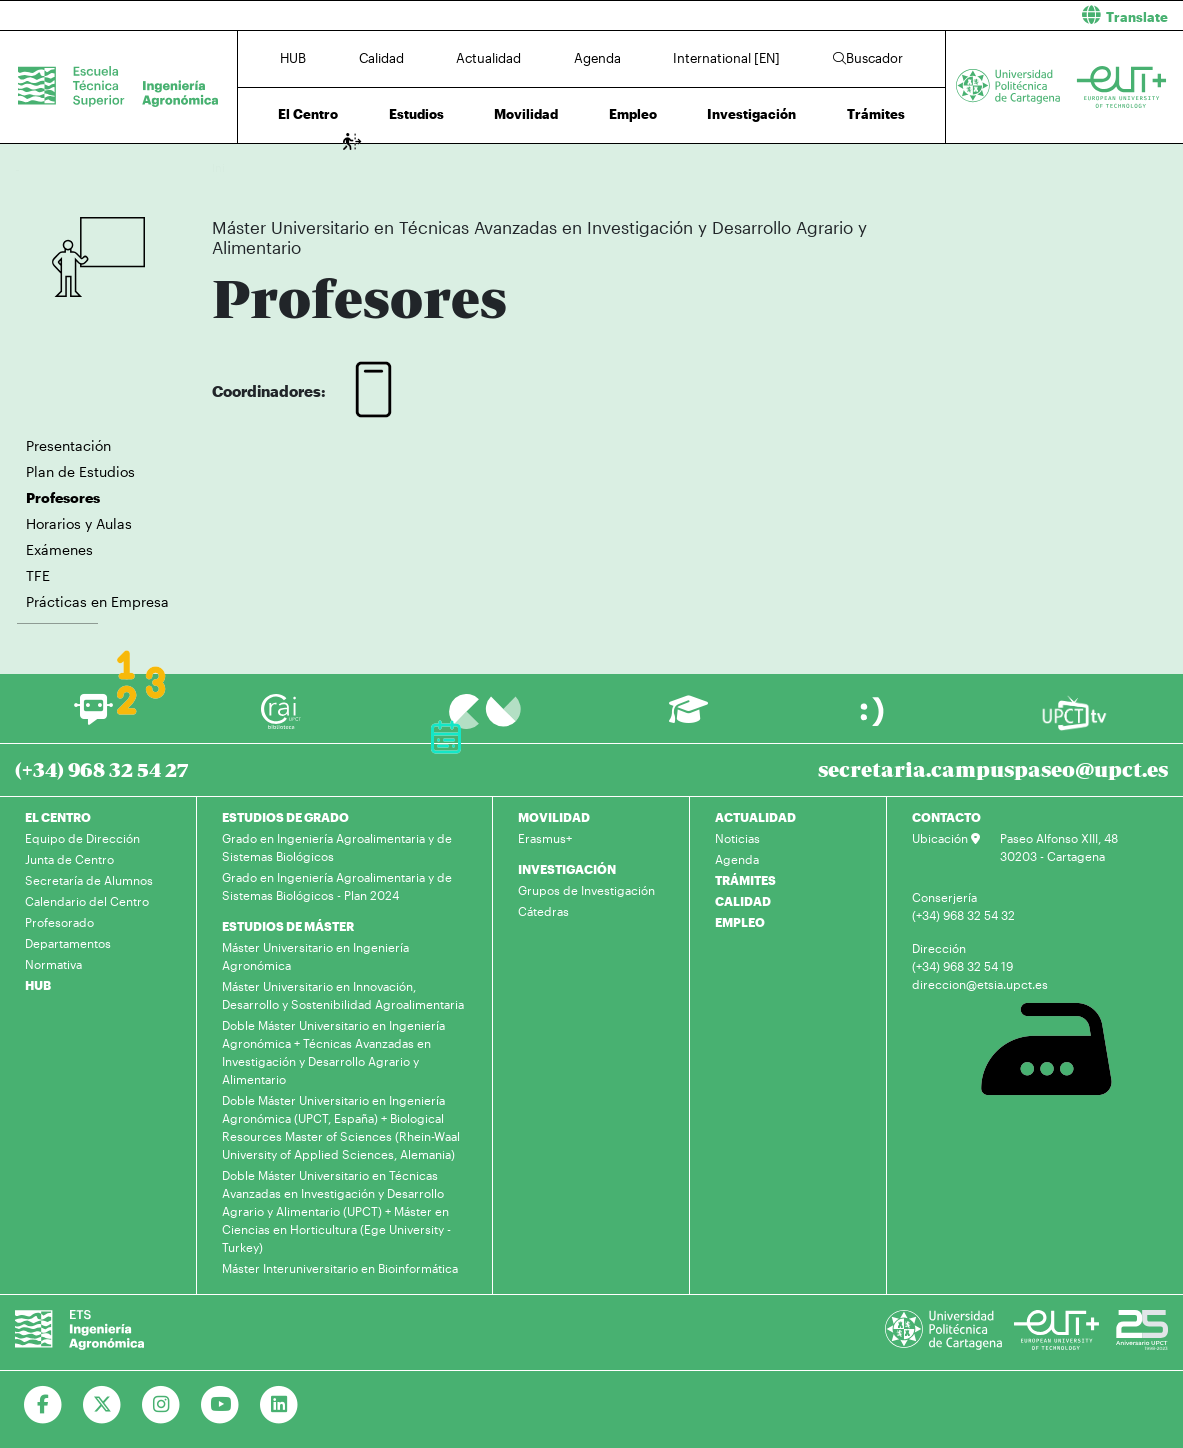 The height and width of the screenshot is (1448, 1183). What do you see at coordinates (139, 682) in the screenshot?
I see `access numbered list formatting` at bounding box center [139, 682].